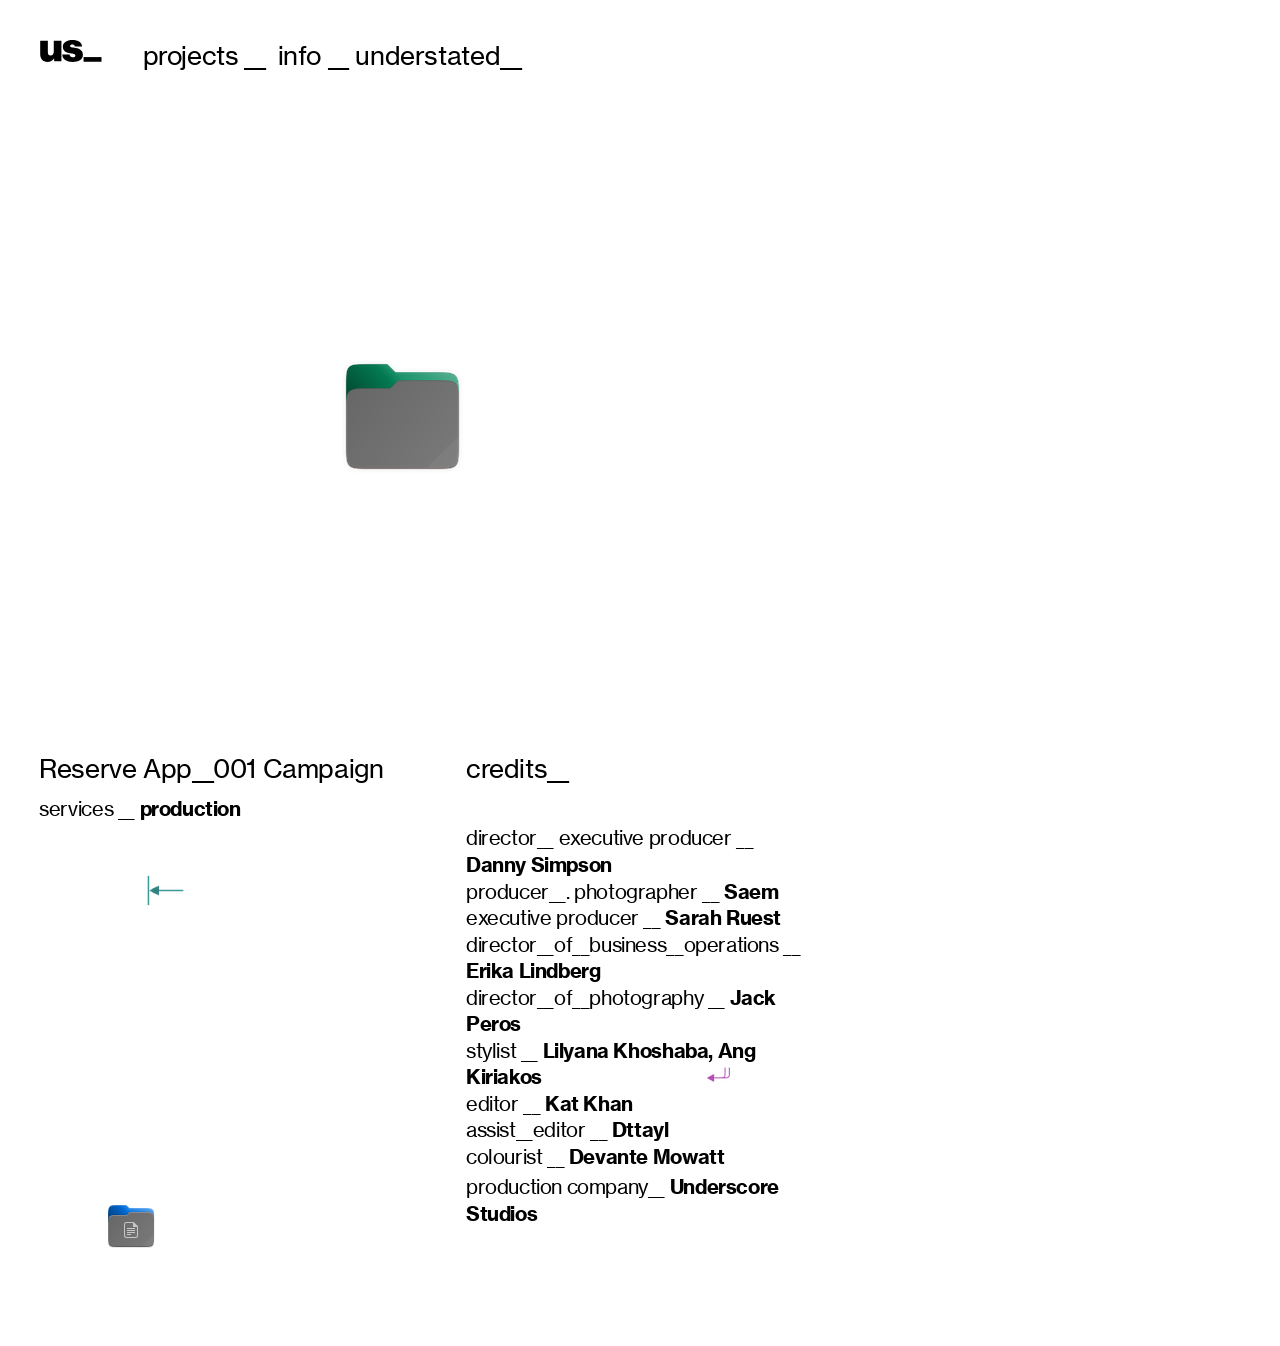 Image resolution: width=1280 pixels, height=1346 pixels. What do you see at coordinates (402, 416) in the screenshot?
I see `open folder to view contents` at bounding box center [402, 416].